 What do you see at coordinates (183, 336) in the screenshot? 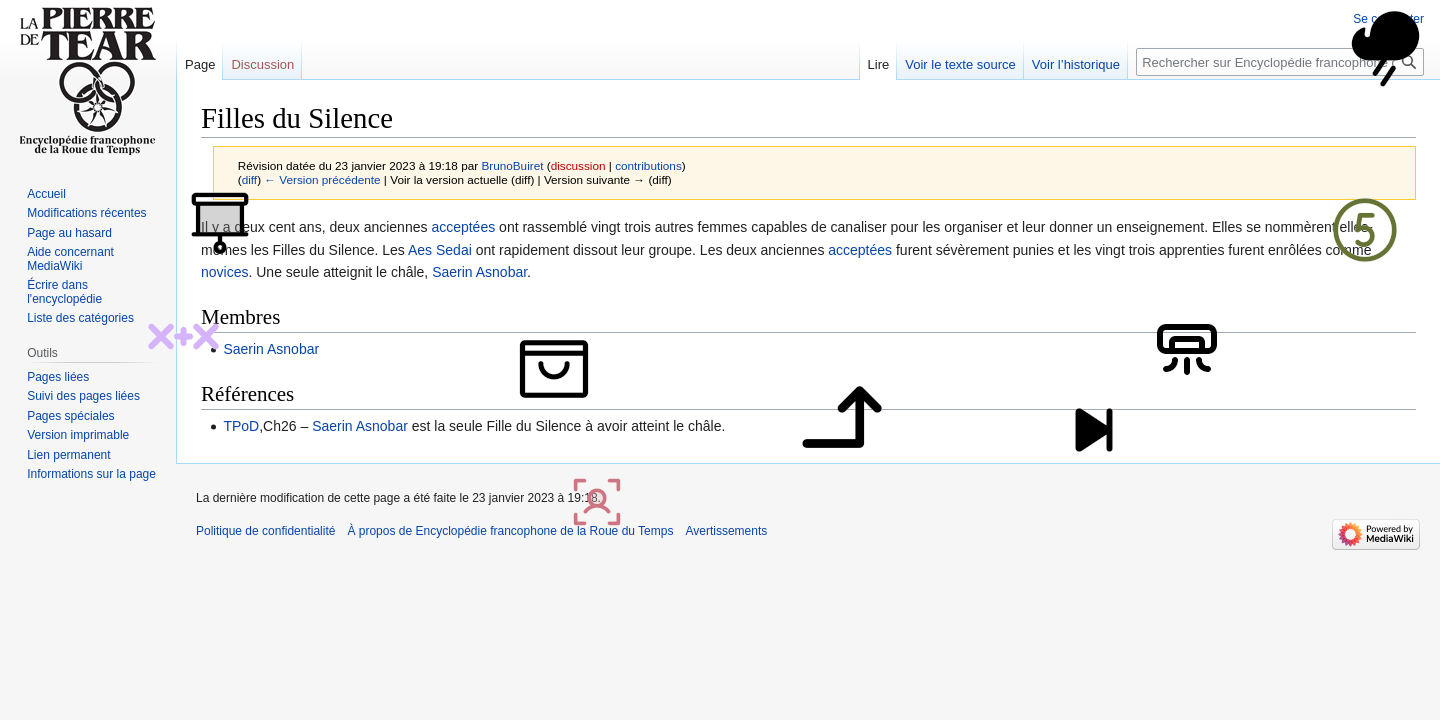
I see `mathematical expression or formula input` at bounding box center [183, 336].